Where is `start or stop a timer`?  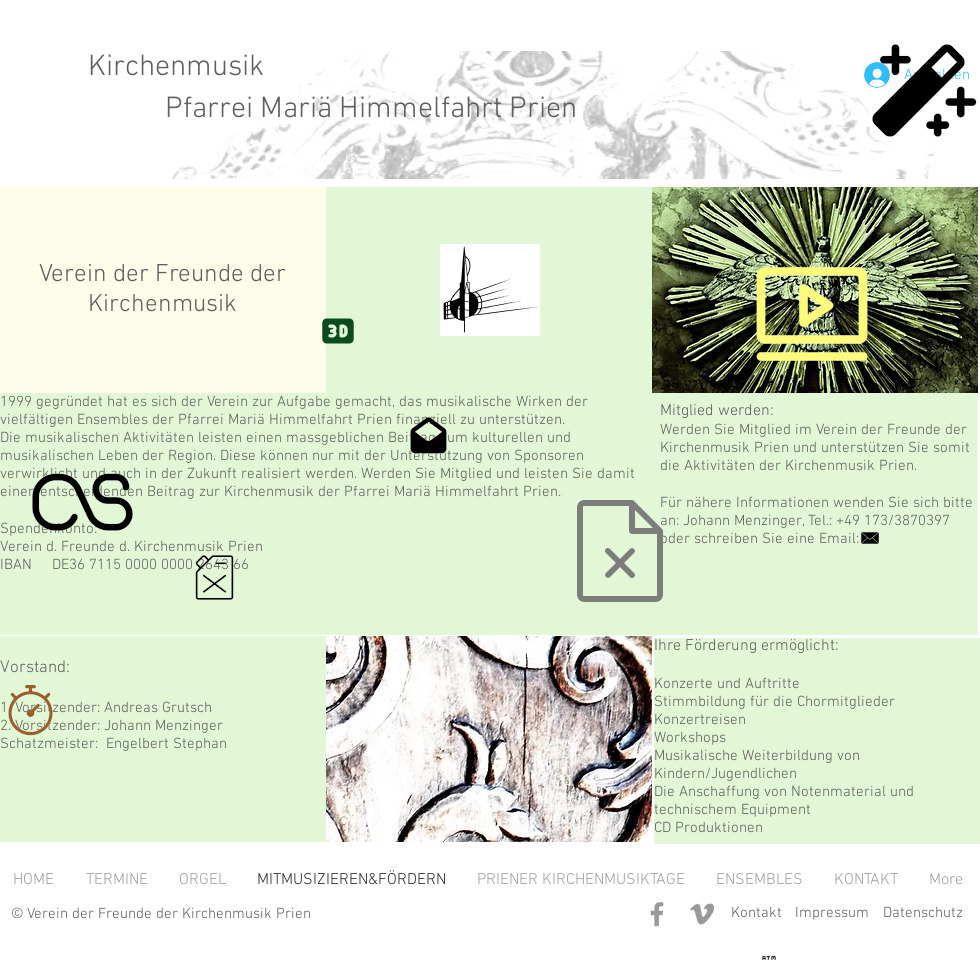 start or stop a timer is located at coordinates (30, 711).